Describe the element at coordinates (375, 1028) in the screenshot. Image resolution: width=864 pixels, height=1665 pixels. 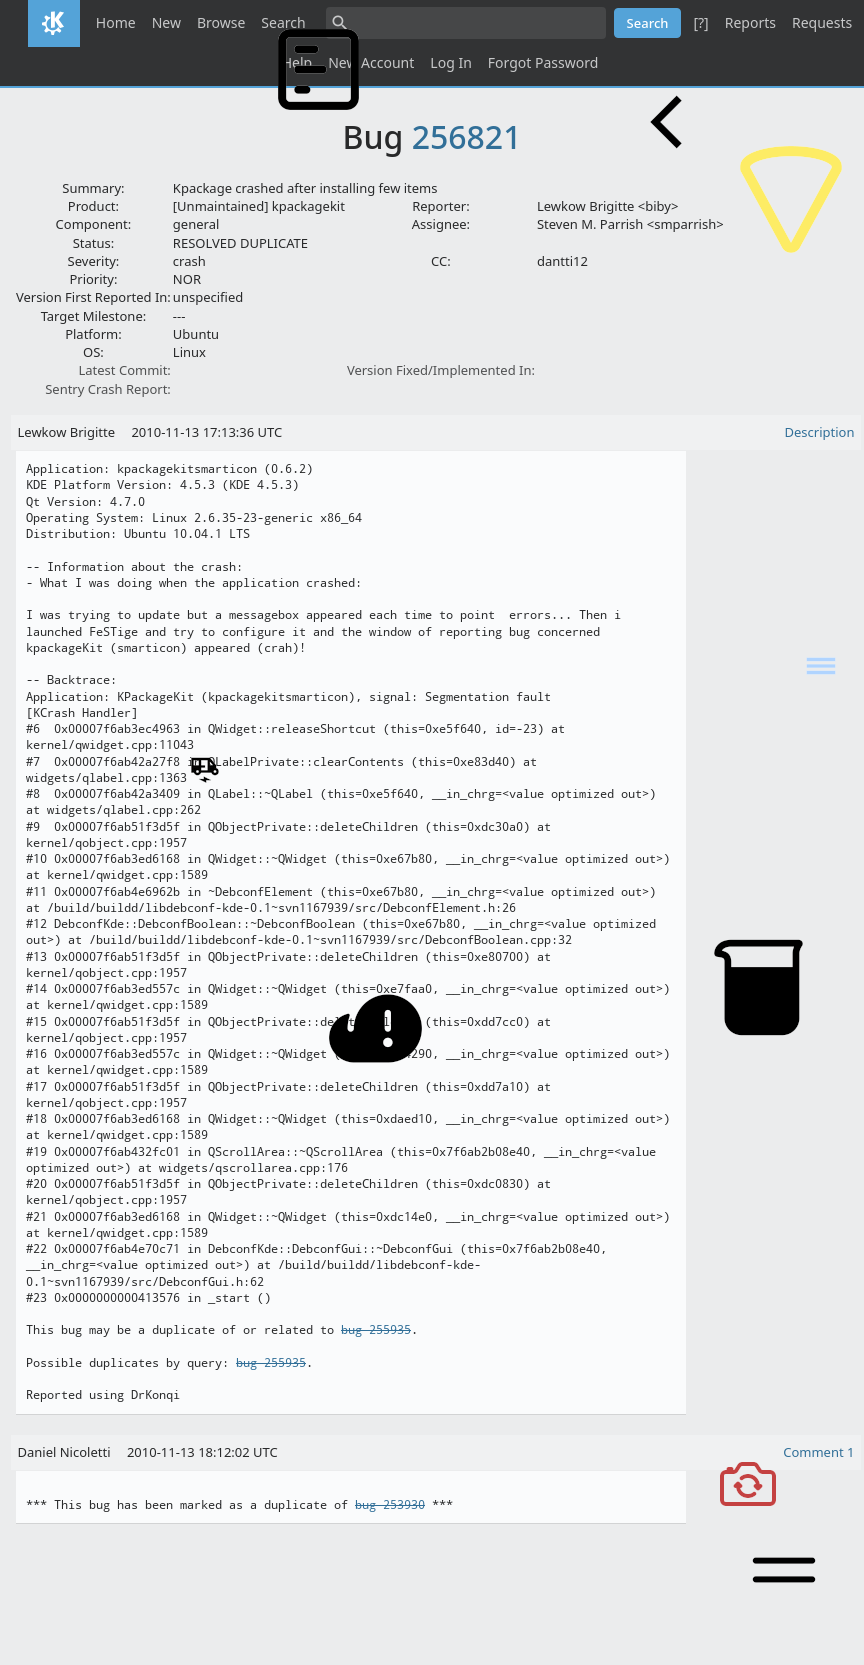
I see `cloud storage warning or issue detected` at that location.